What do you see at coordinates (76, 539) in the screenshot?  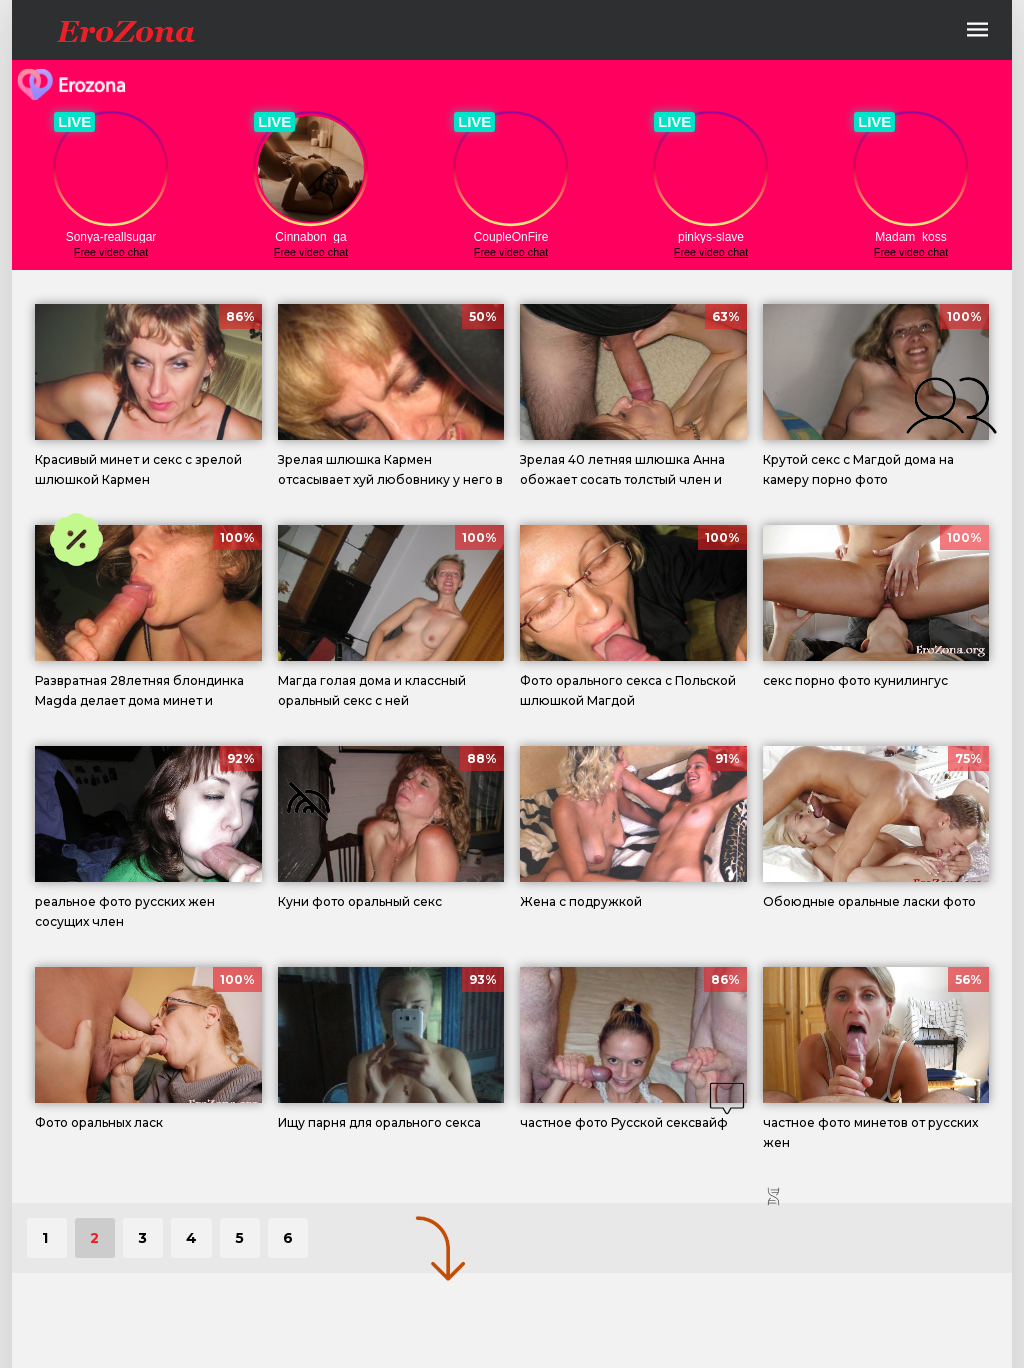 I see `view available discounts or promotions` at bounding box center [76, 539].